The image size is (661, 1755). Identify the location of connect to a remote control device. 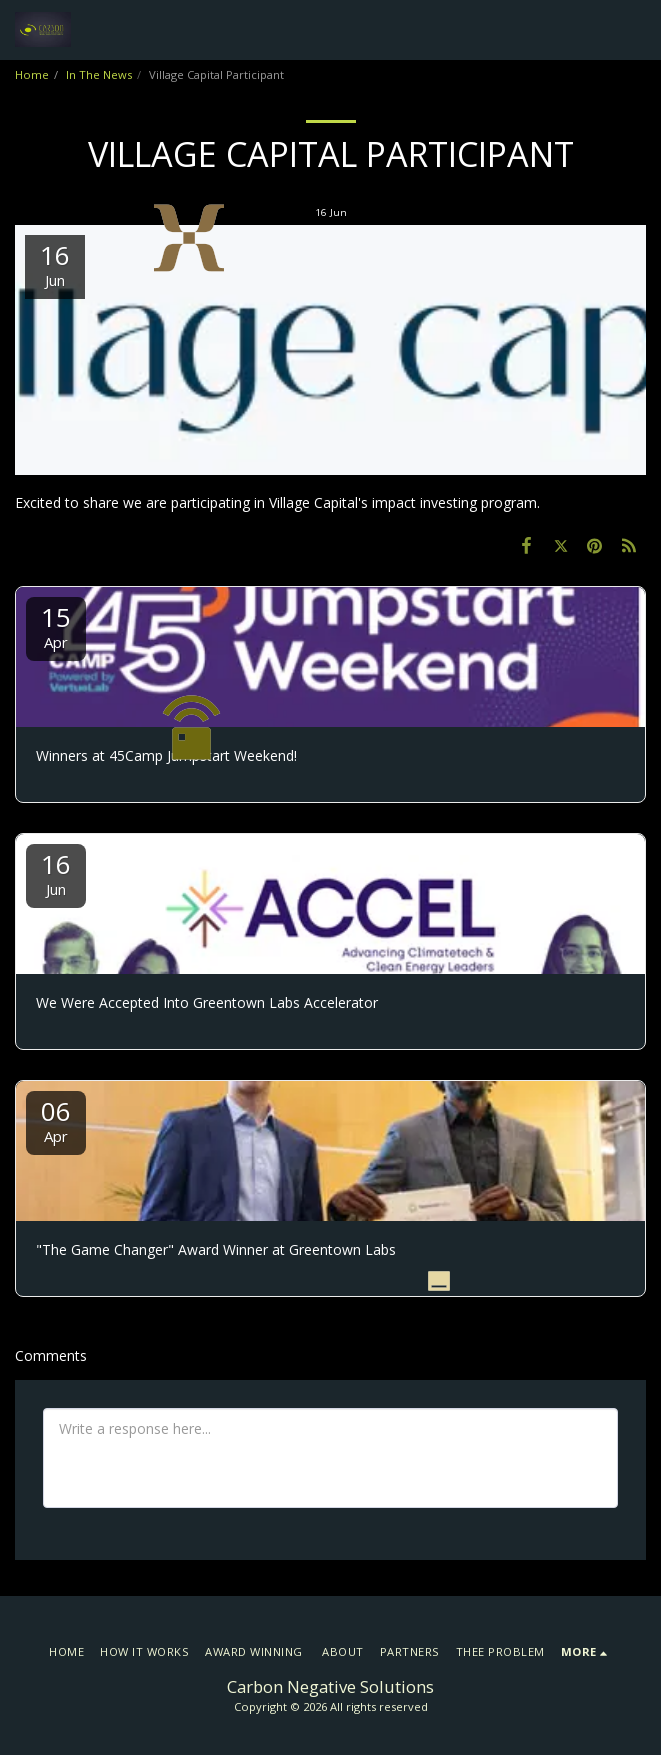
(191, 727).